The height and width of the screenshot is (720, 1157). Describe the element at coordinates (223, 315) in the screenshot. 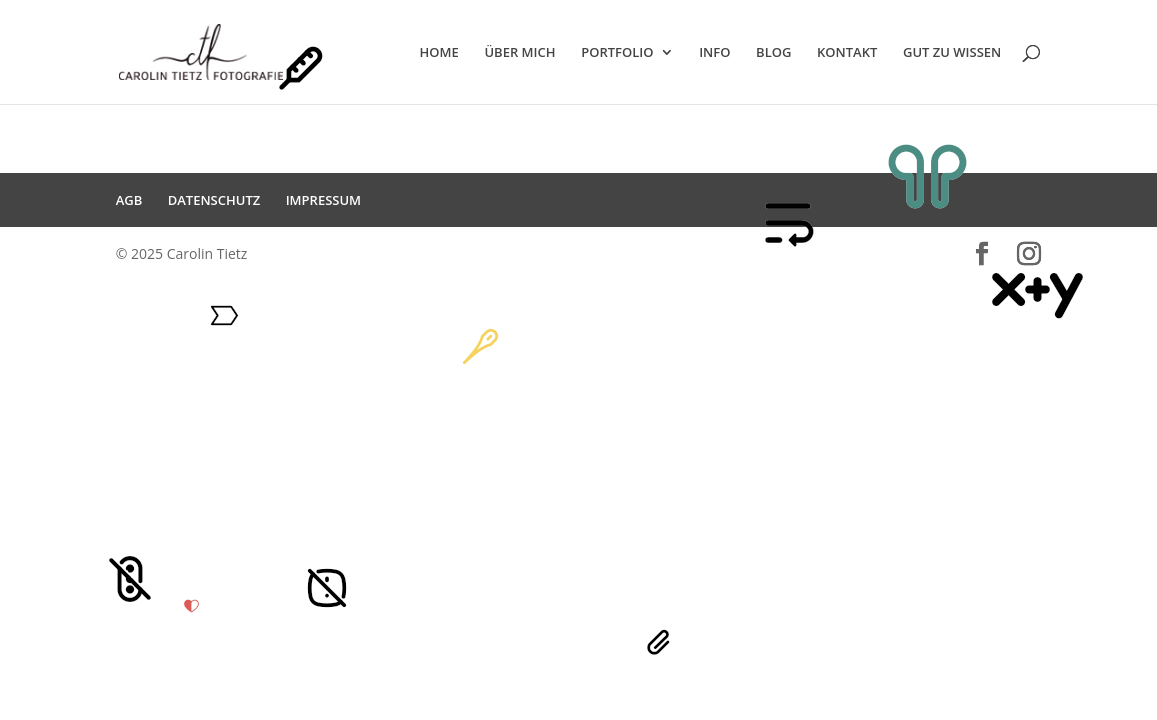

I see `add a tag or label to an item` at that location.